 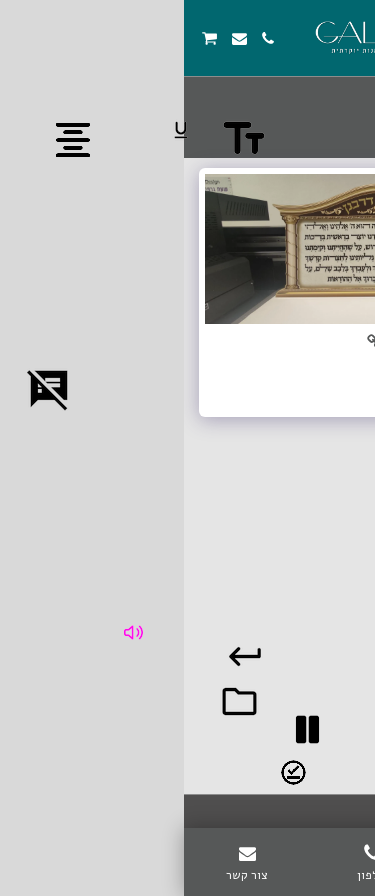 What do you see at coordinates (239, 701) in the screenshot?
I see `access a folder to view its contents` at bounding box center [239, 701].